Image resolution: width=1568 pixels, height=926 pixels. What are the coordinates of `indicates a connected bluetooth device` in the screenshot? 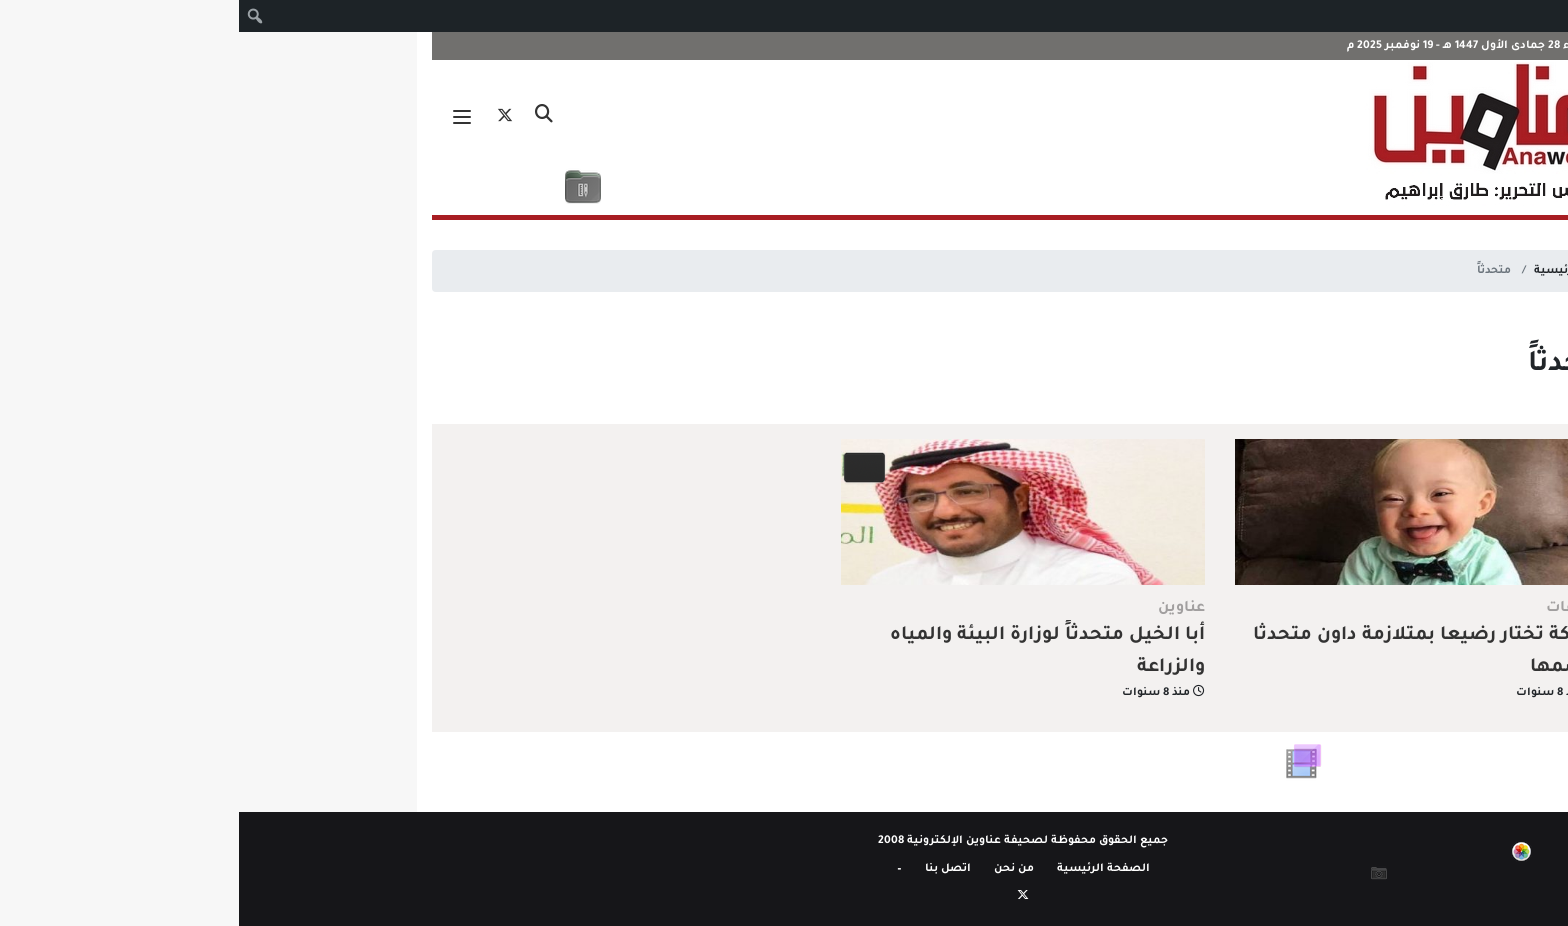 It's located at (864, 467).